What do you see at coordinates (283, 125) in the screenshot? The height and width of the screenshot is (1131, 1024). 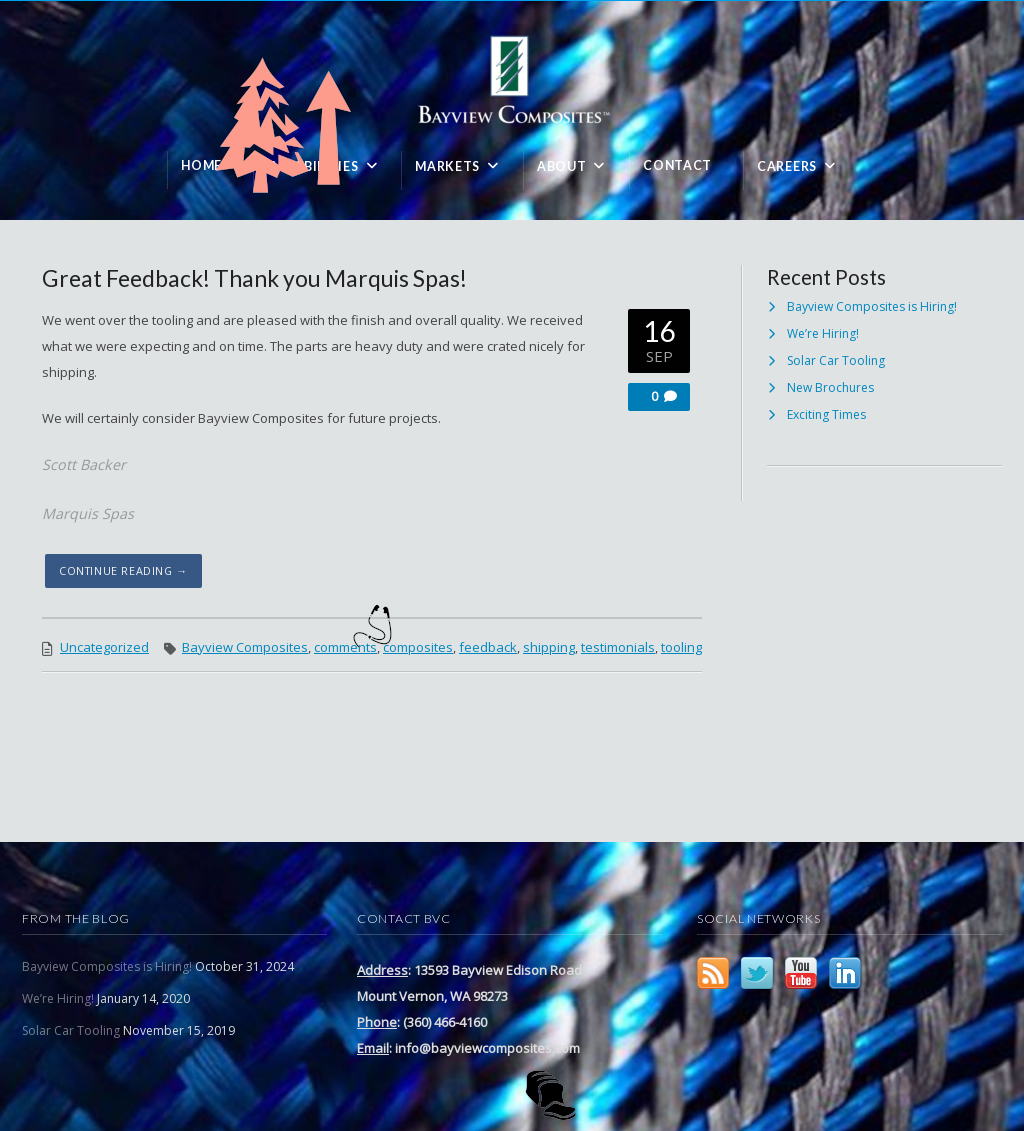 I see `track your forest or tree growth progress` at bounding box center [283, 125].